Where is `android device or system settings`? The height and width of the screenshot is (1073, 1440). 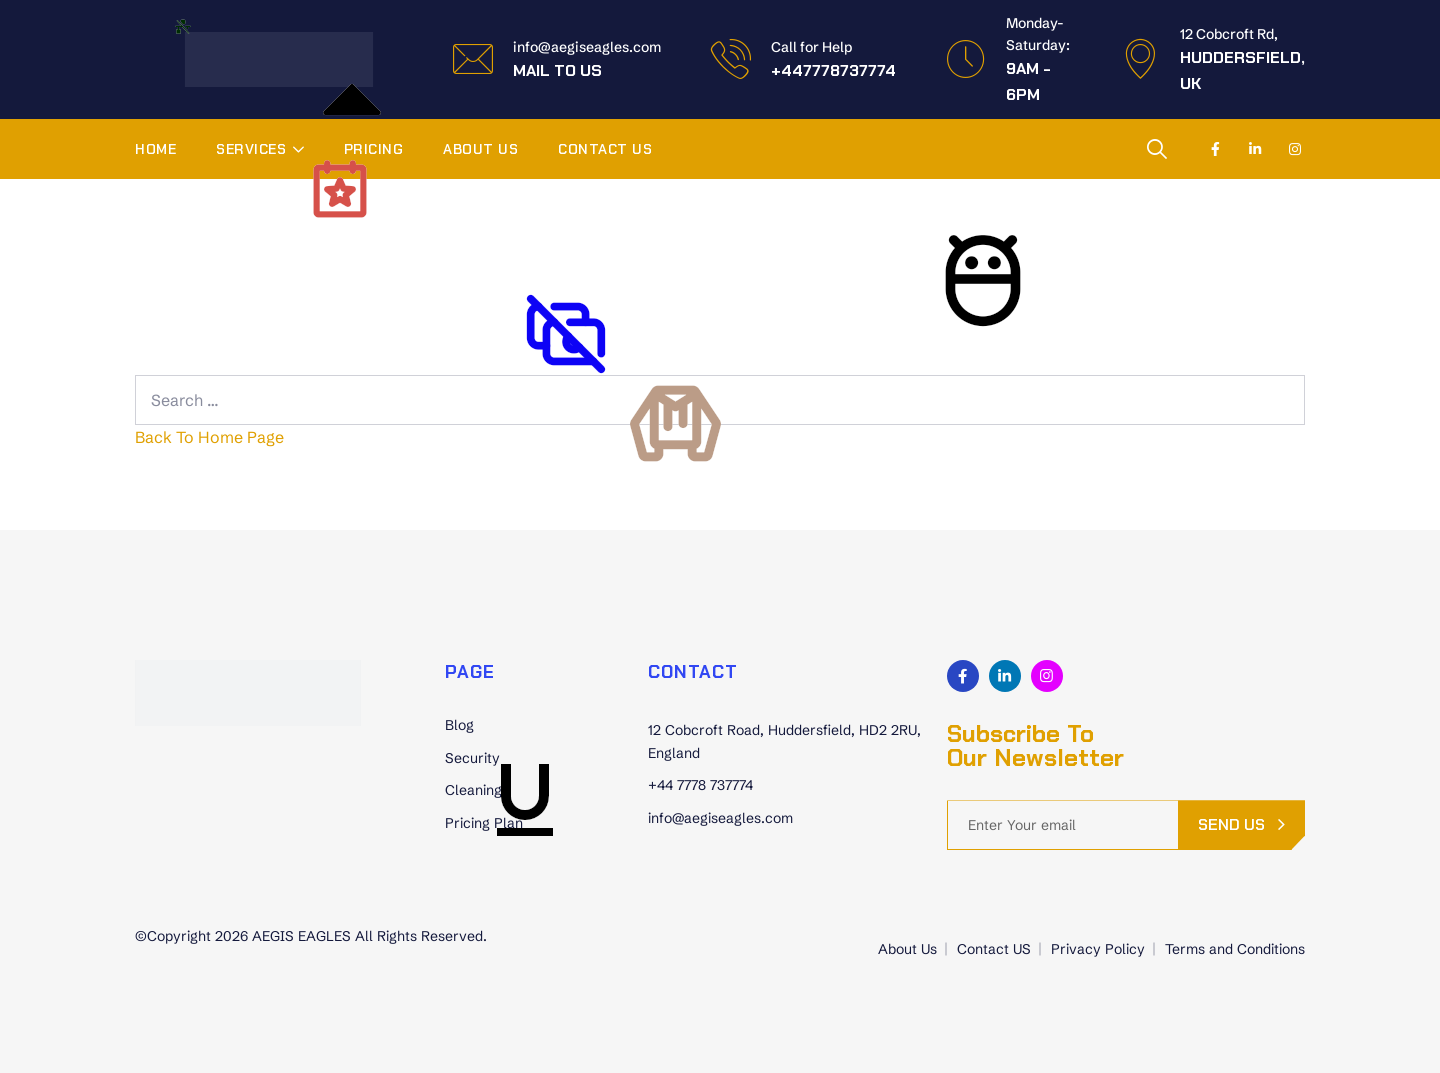 android device or system settings is located at coordinates (983, 279).